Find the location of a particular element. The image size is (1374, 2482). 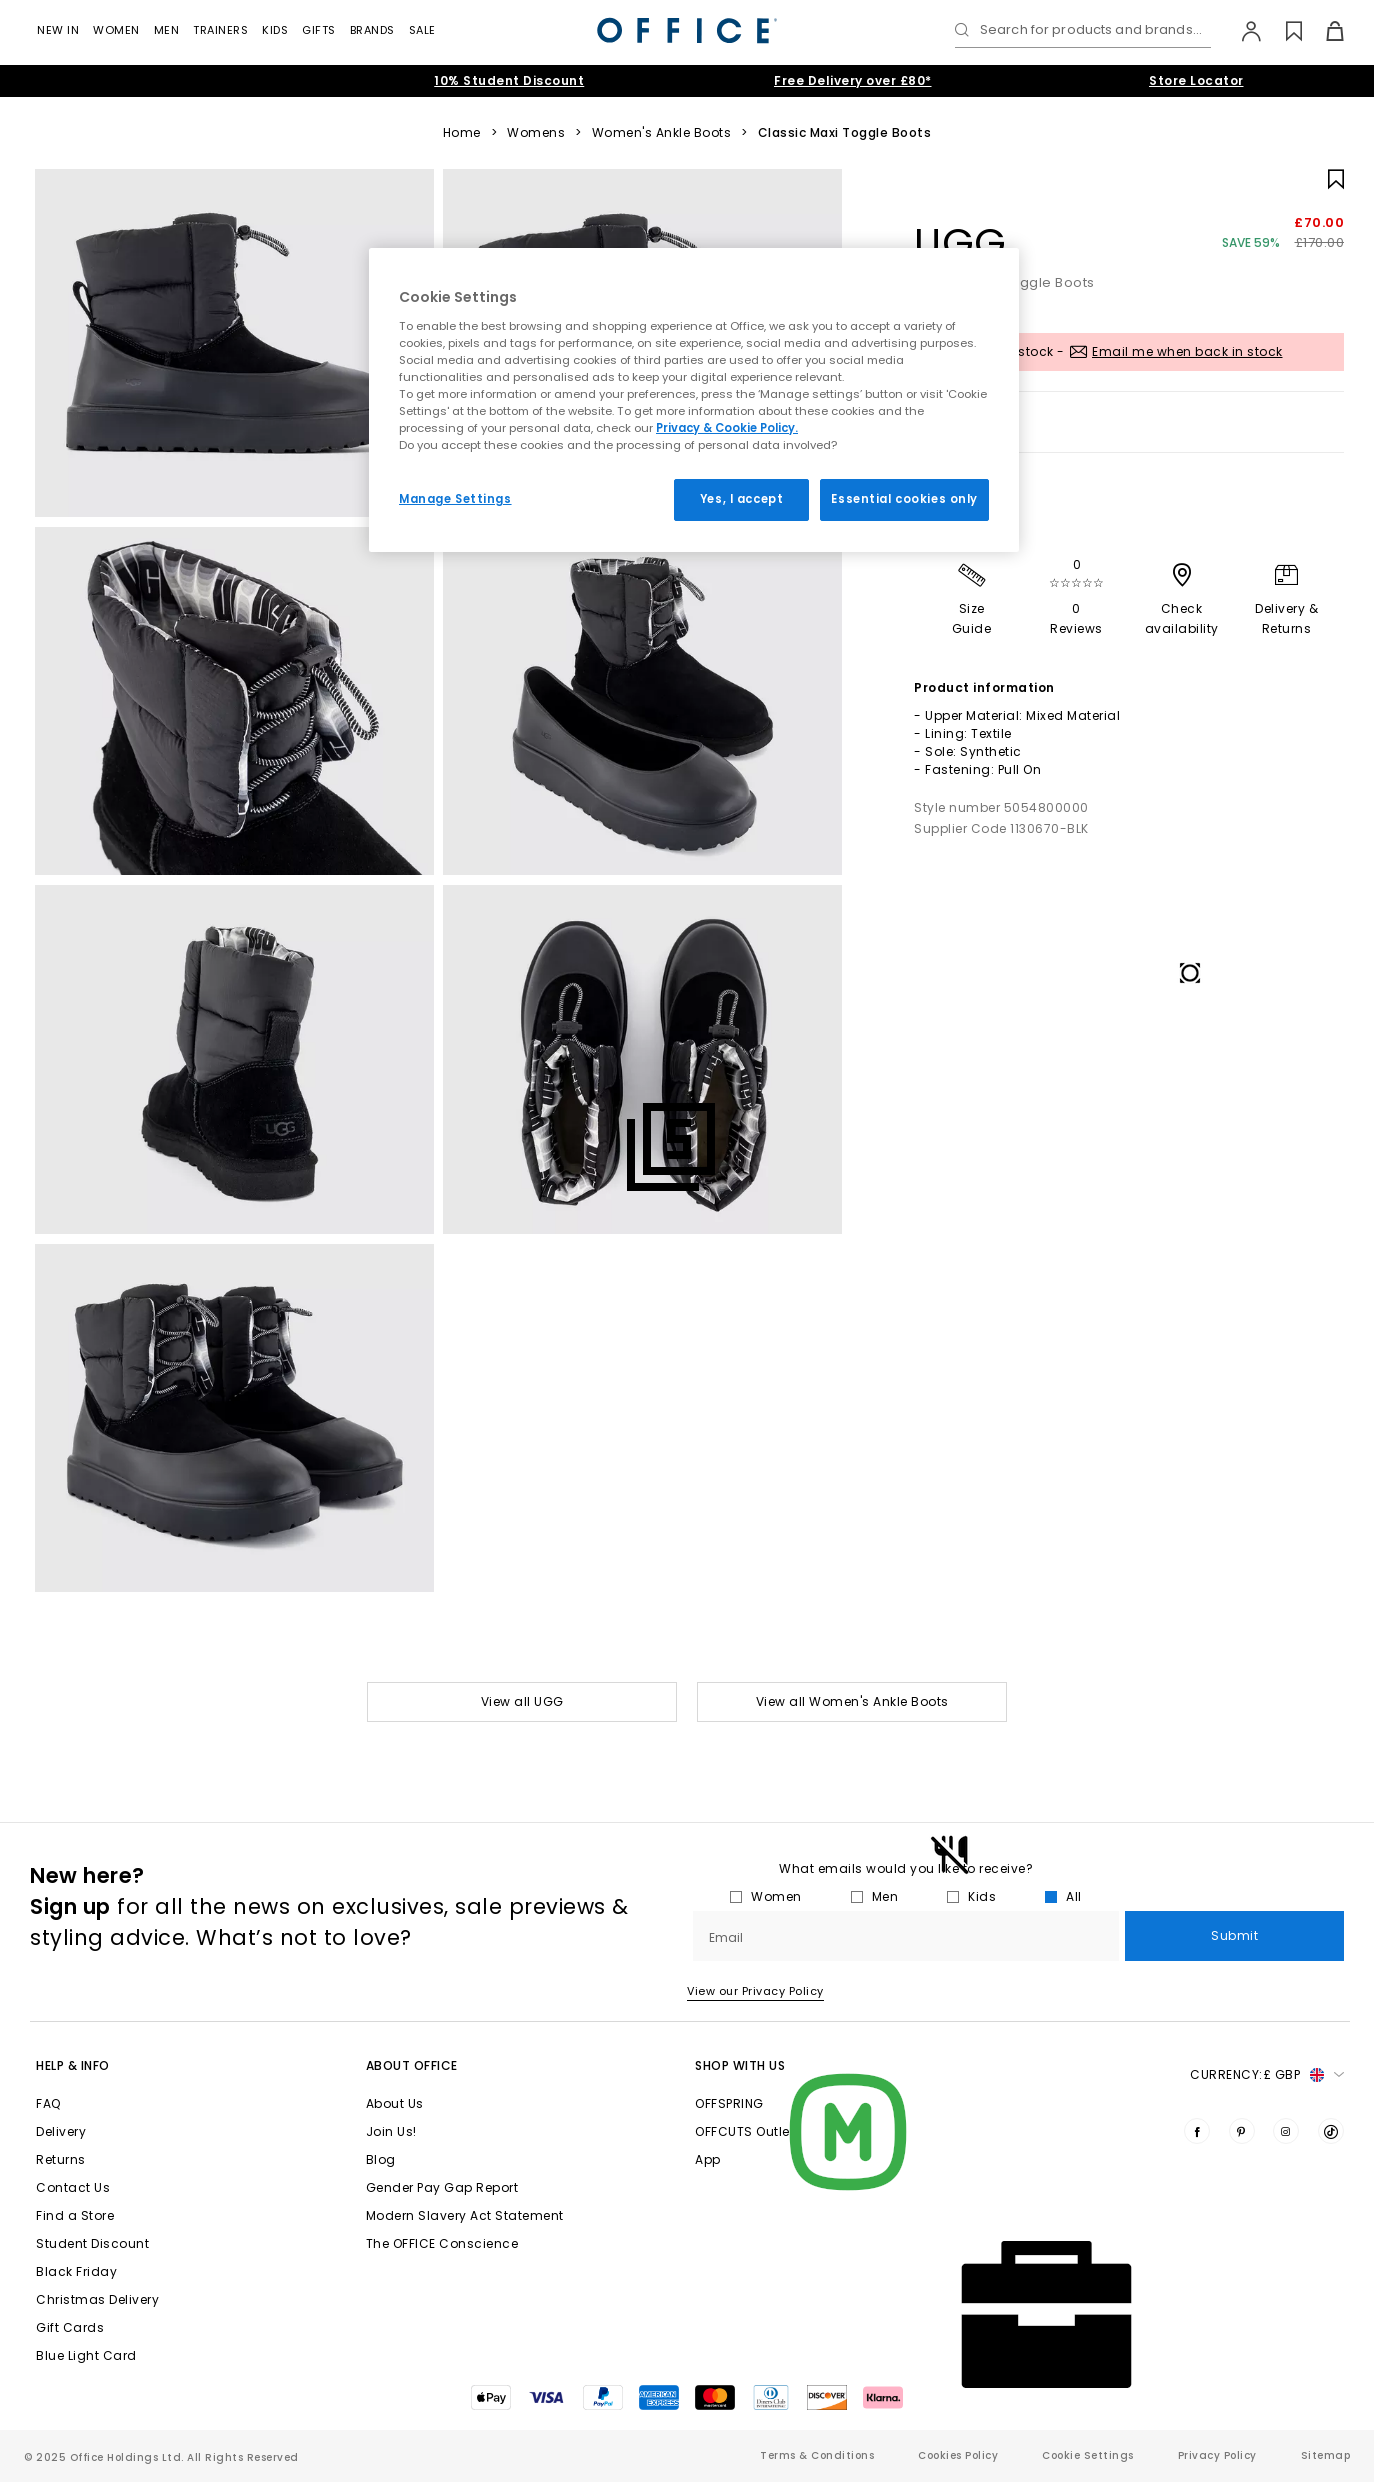

expand content to fullscreen mode is located at coordinates (1190, 973).